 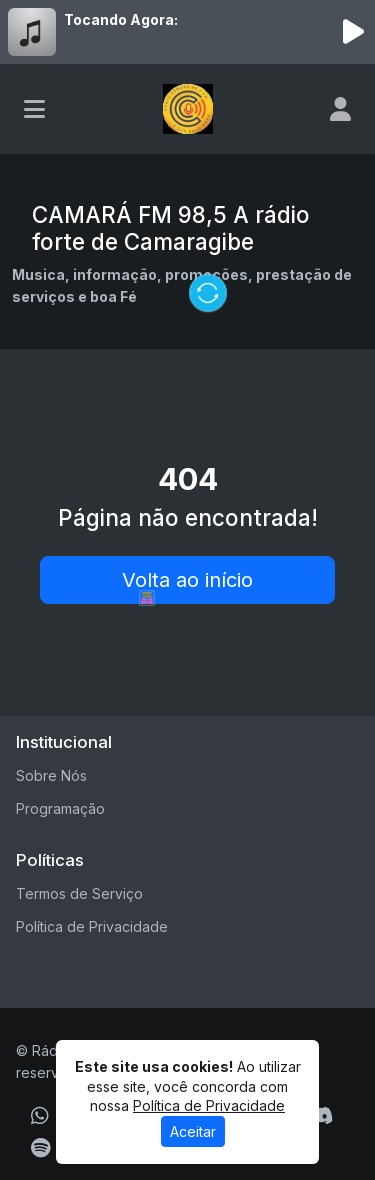 What do you see at coordinates (147, 598) in the screenshot?
I see `select all items in the current view` at bounding box center [147, 598].